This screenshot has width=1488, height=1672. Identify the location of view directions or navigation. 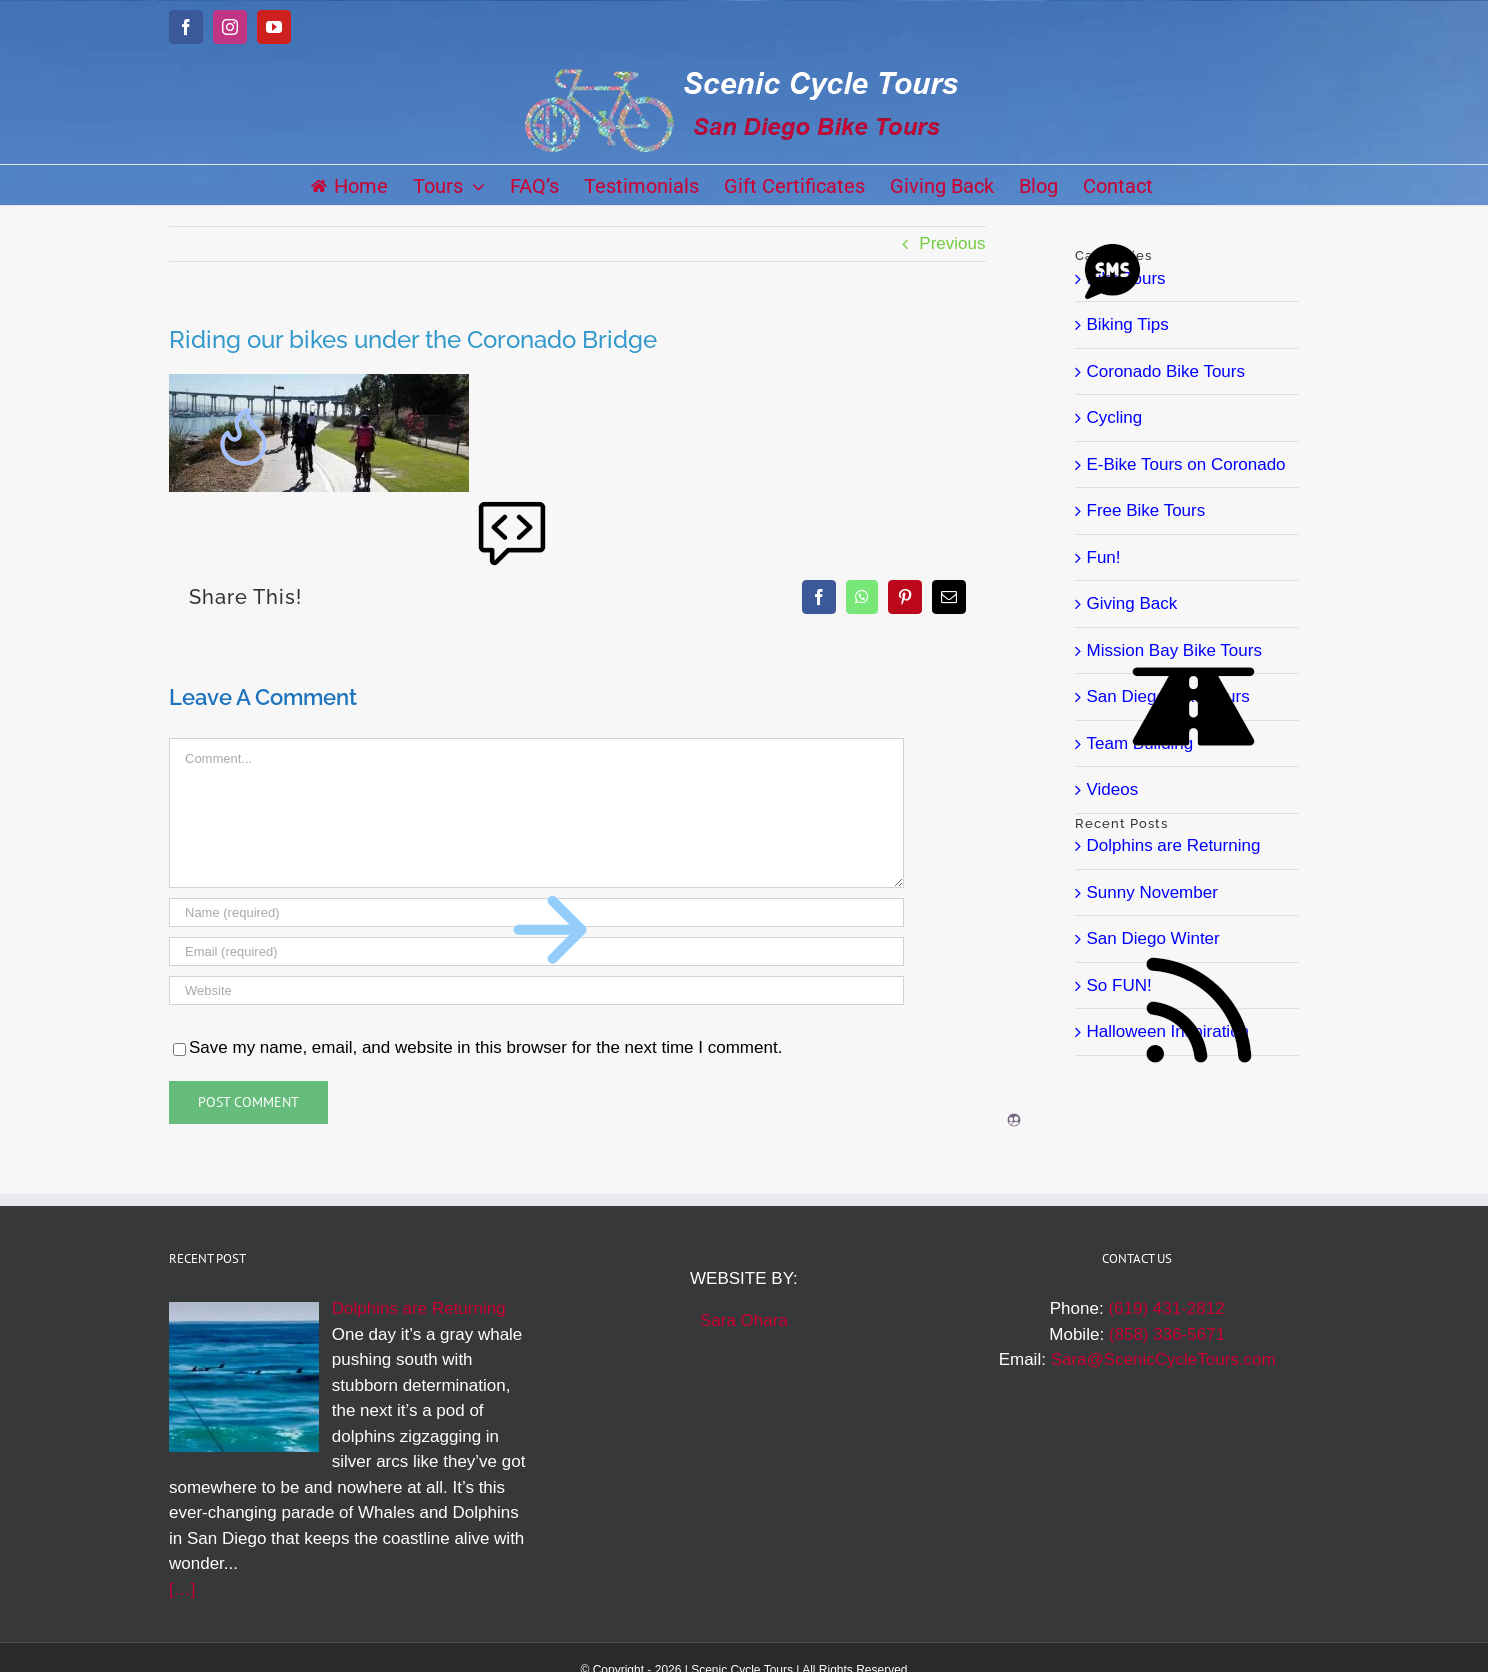
(1193, 706).